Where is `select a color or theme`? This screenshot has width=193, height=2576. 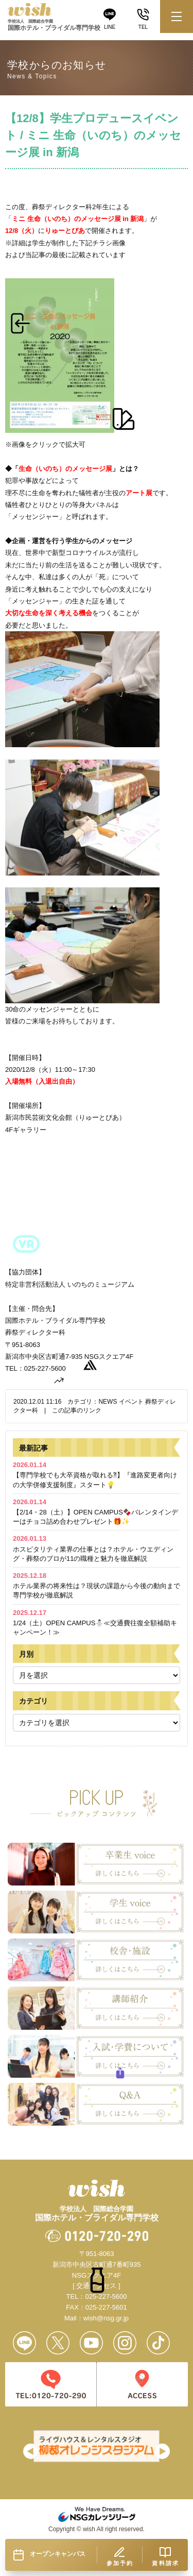
select a color or theme is located at coordinates (124, 419).